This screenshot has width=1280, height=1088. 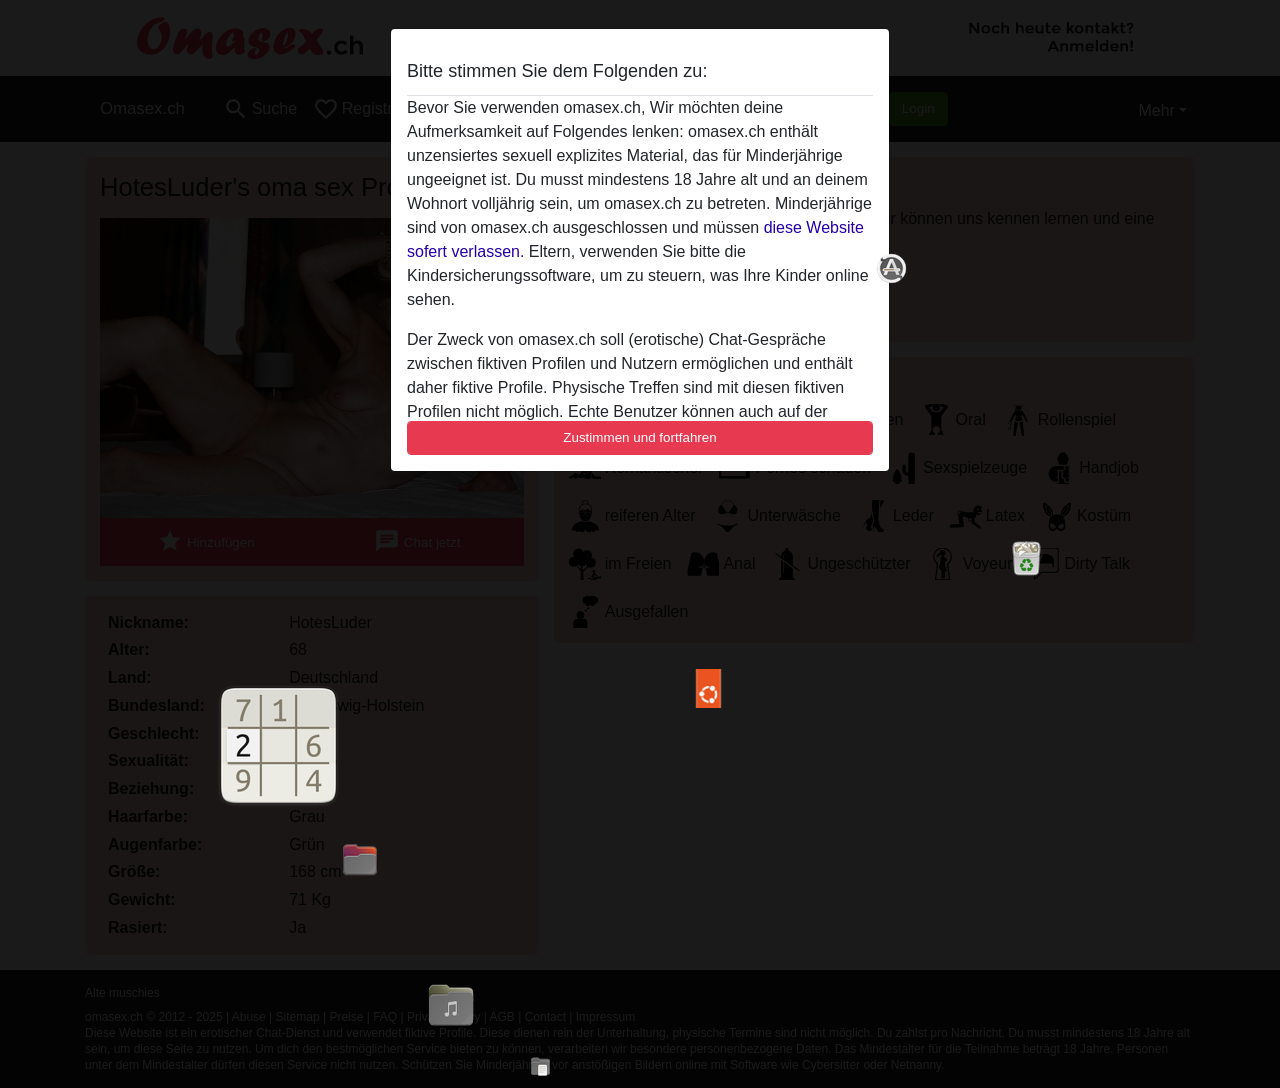 I want to click on open a document from file browser, so click(x=540, y=1066).